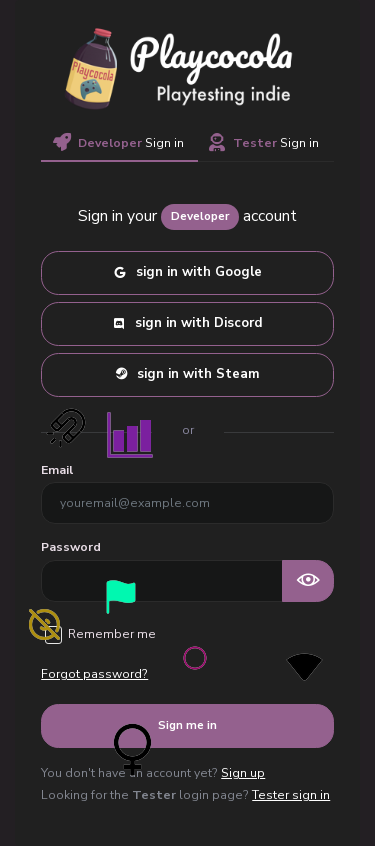 Image resolution: width=375 pixels, height=846 pixels. Describe the element at coordinates (195, 658) in the screenshot. I see `unselected radio button or checkbox option` at that location.